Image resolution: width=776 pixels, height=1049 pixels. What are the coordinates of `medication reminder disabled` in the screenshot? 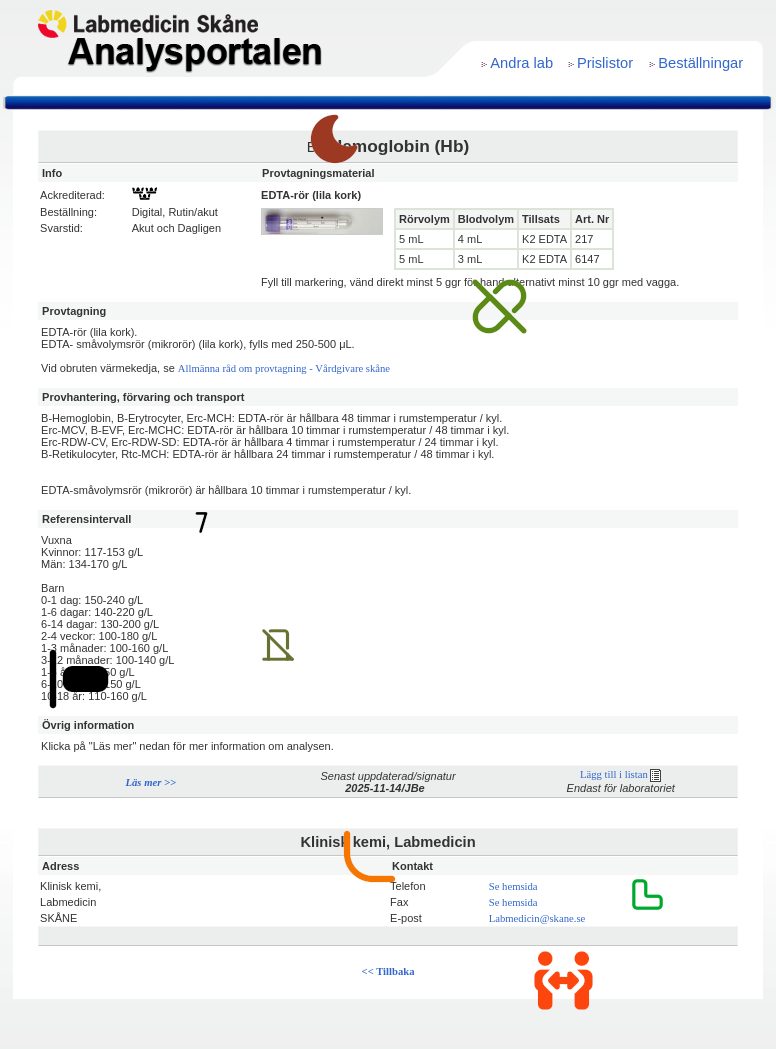 It's located at (499, 306).